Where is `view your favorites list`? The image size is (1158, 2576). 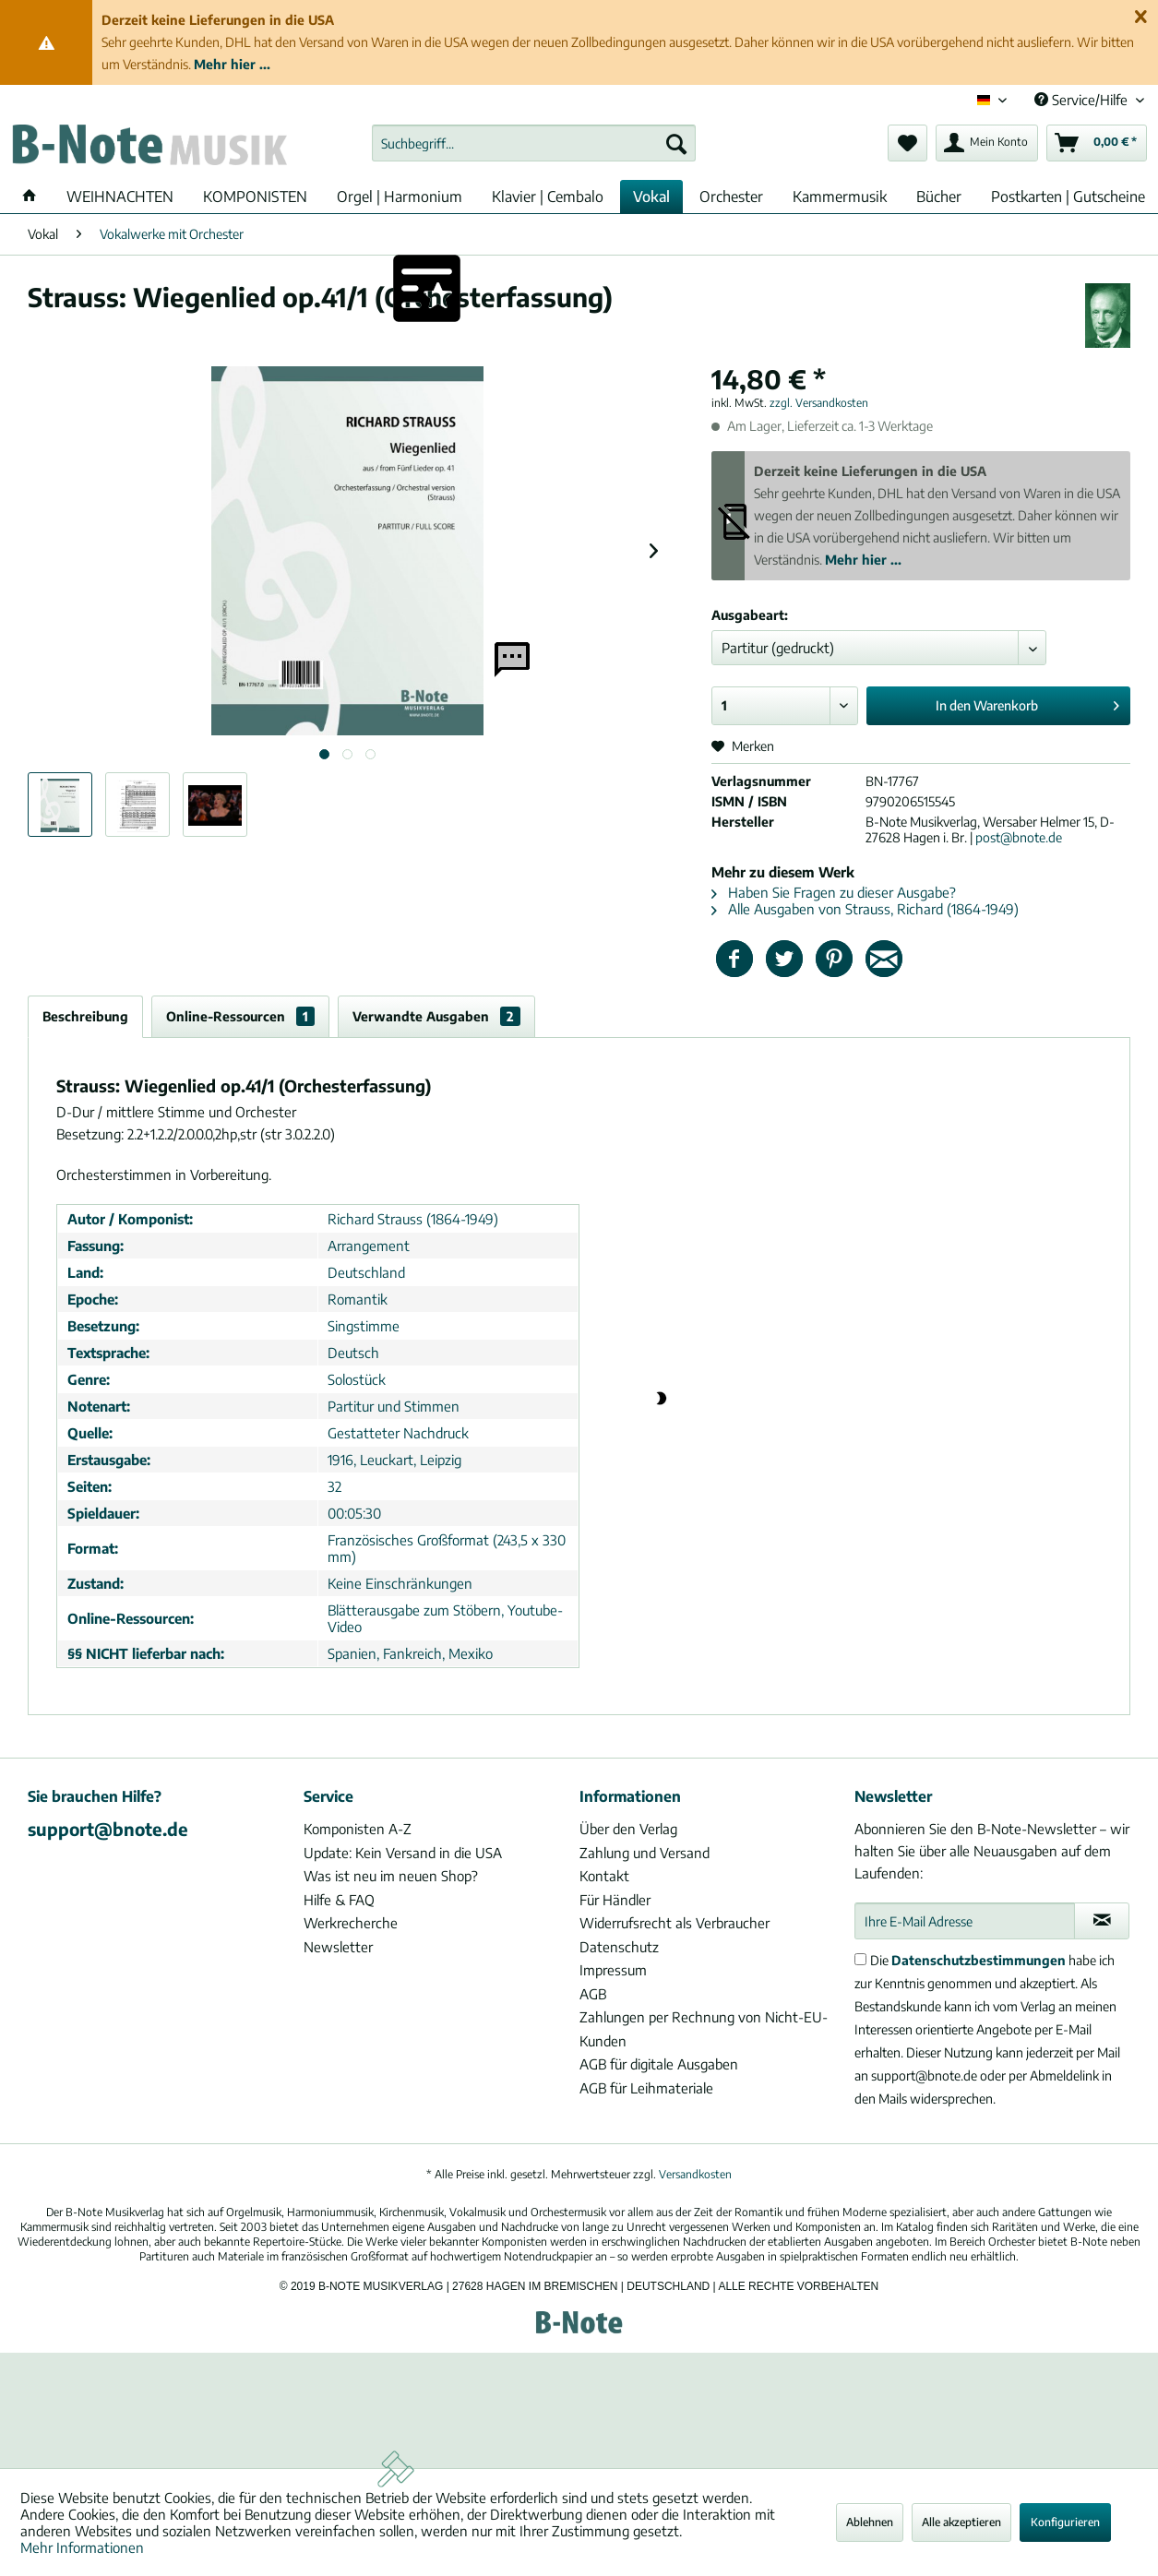
view your favorites list is located at coordinates (426, 288).